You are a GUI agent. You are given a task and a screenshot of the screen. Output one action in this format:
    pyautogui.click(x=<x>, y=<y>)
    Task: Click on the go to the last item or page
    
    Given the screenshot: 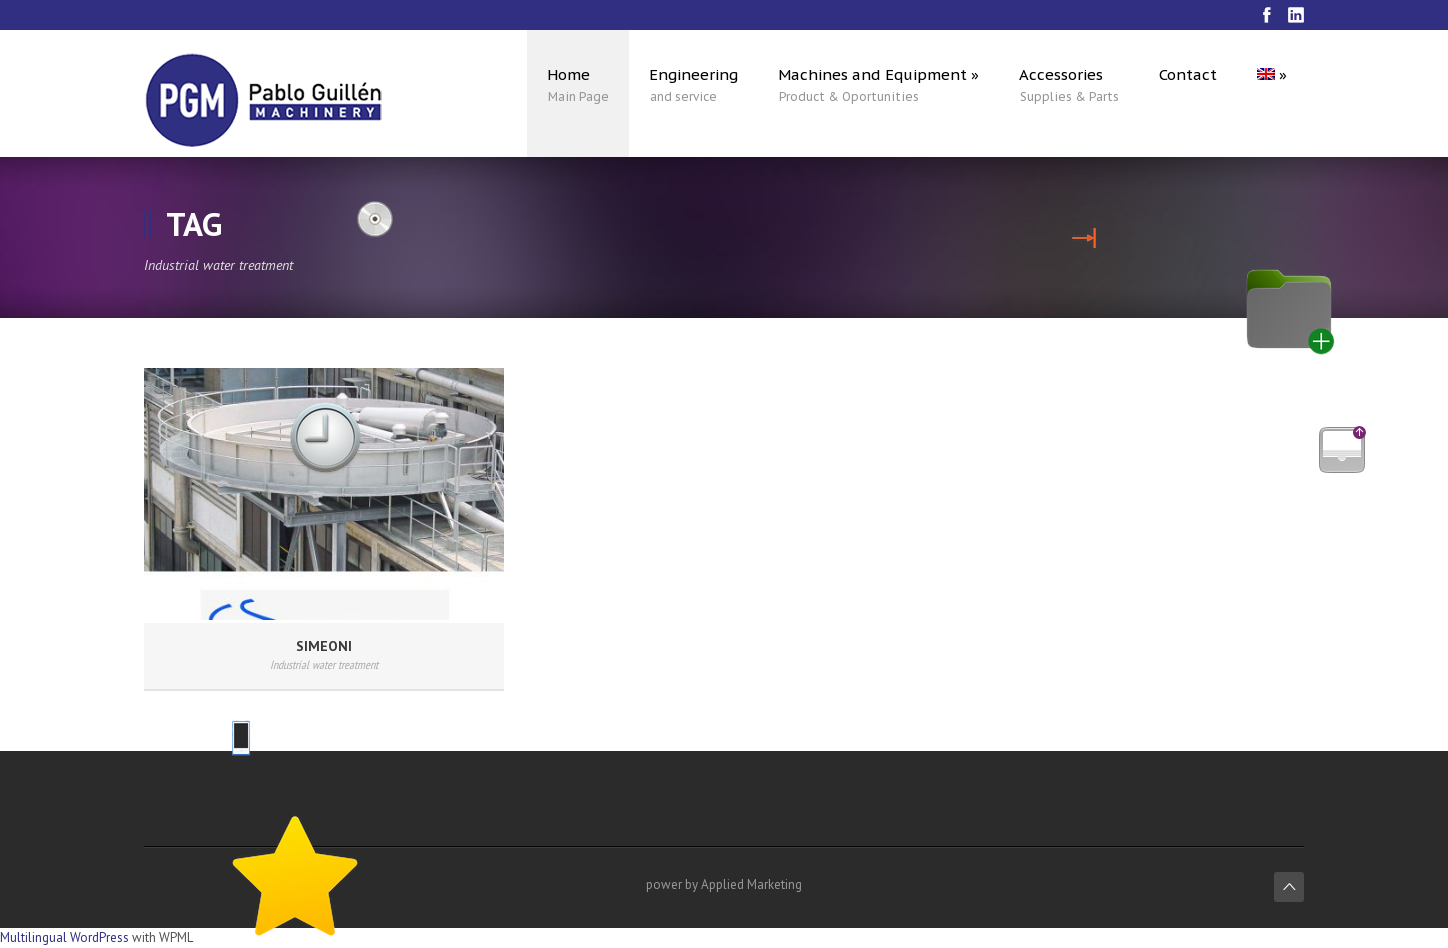 What is the action you would take?
    pyautogui.click(x=1084, y=238)
    